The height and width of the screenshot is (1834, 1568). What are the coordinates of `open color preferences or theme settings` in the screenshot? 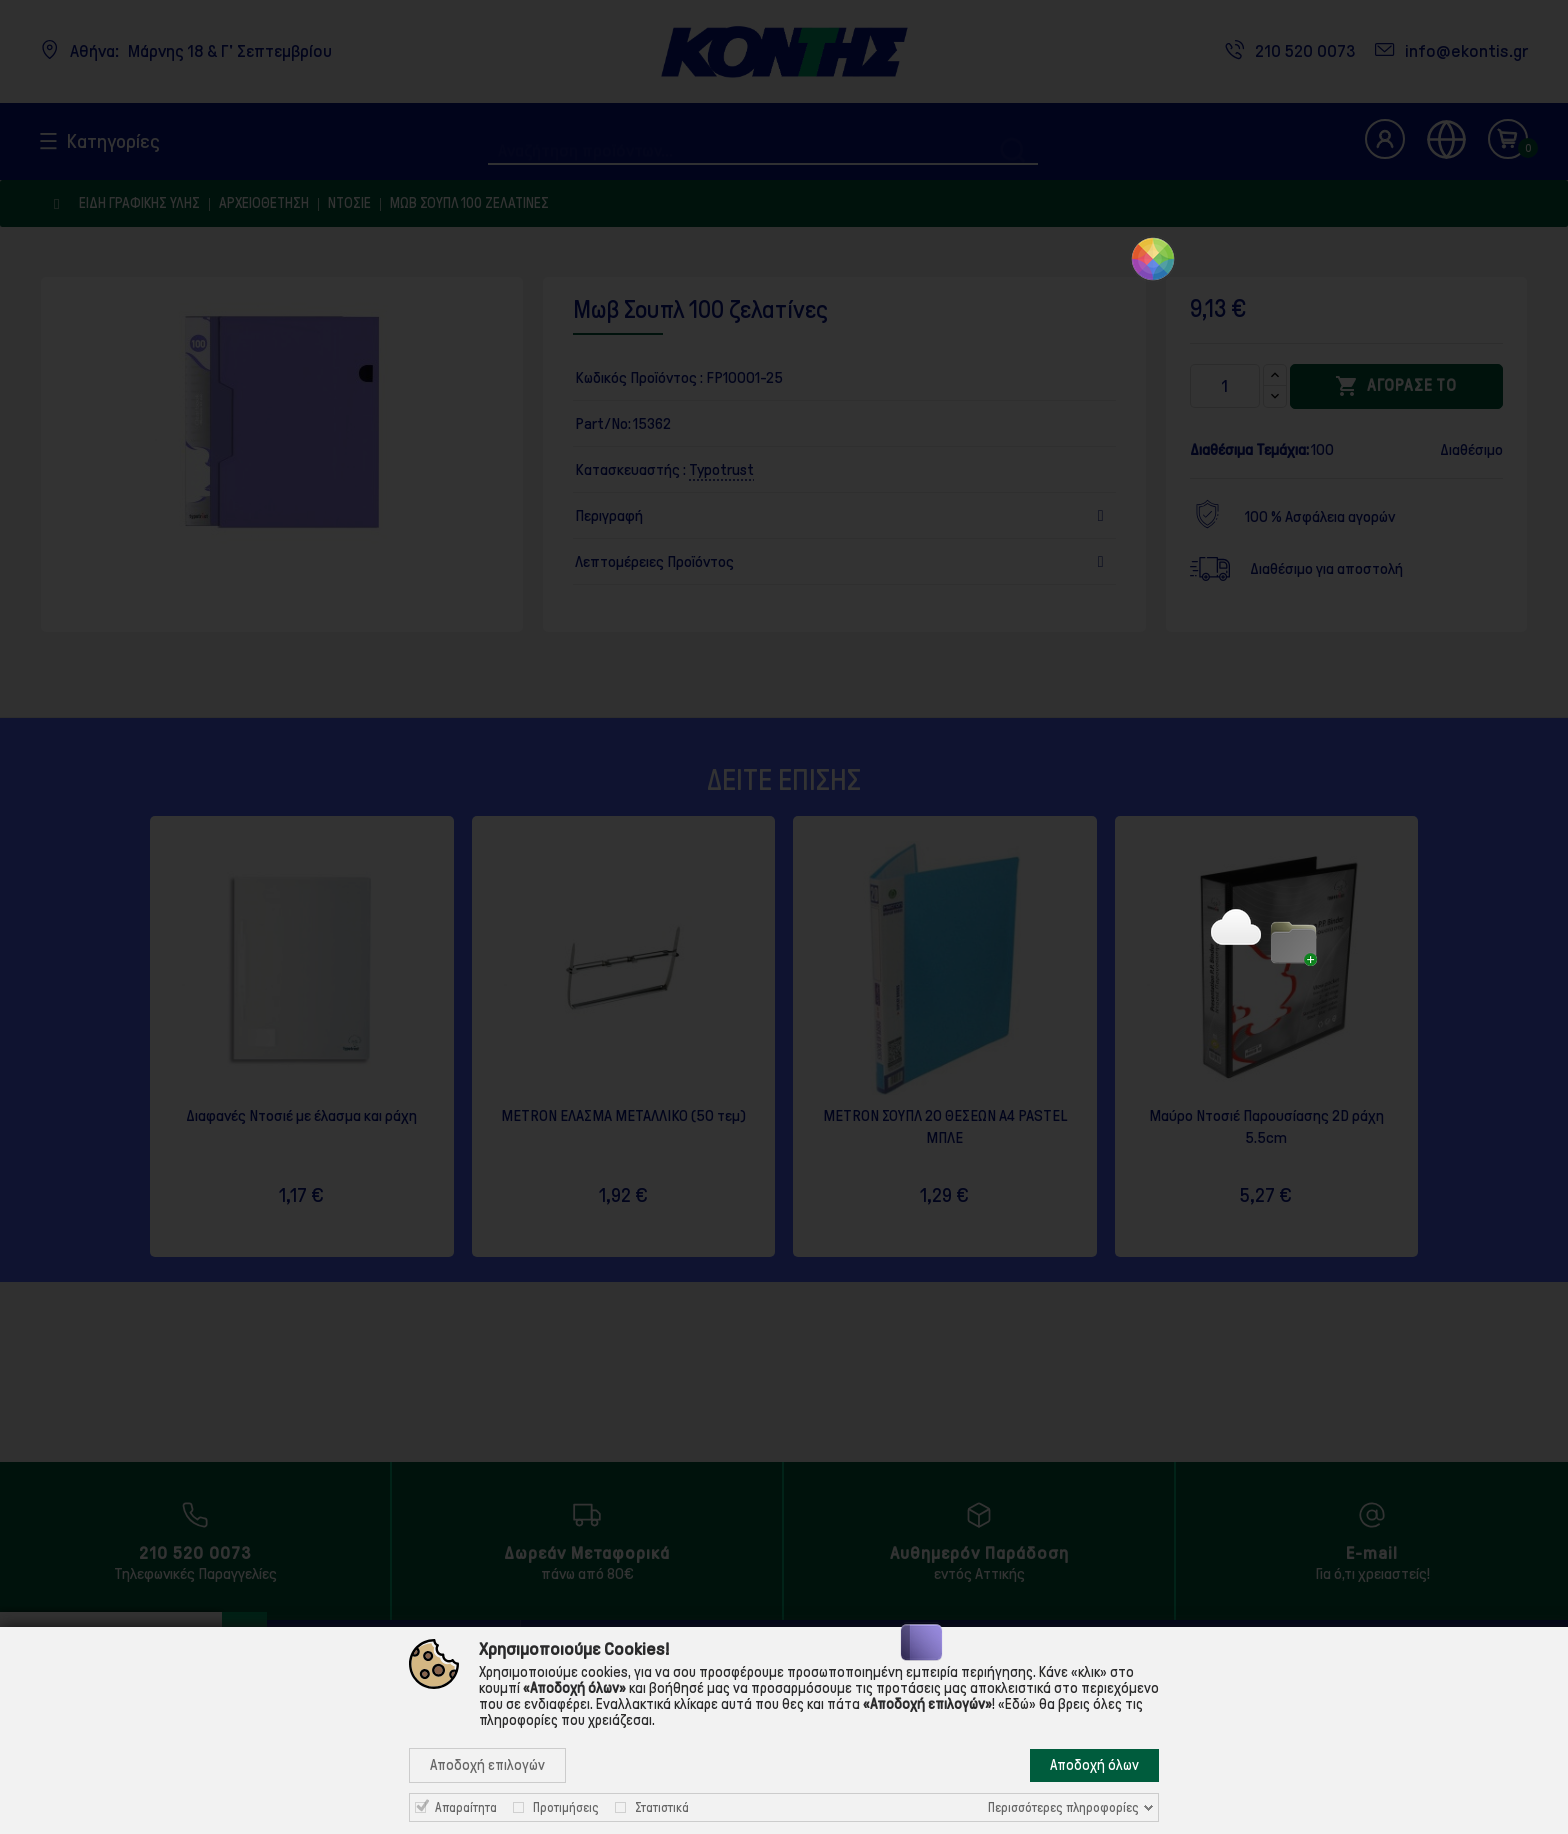 It's located at (1153, 259).